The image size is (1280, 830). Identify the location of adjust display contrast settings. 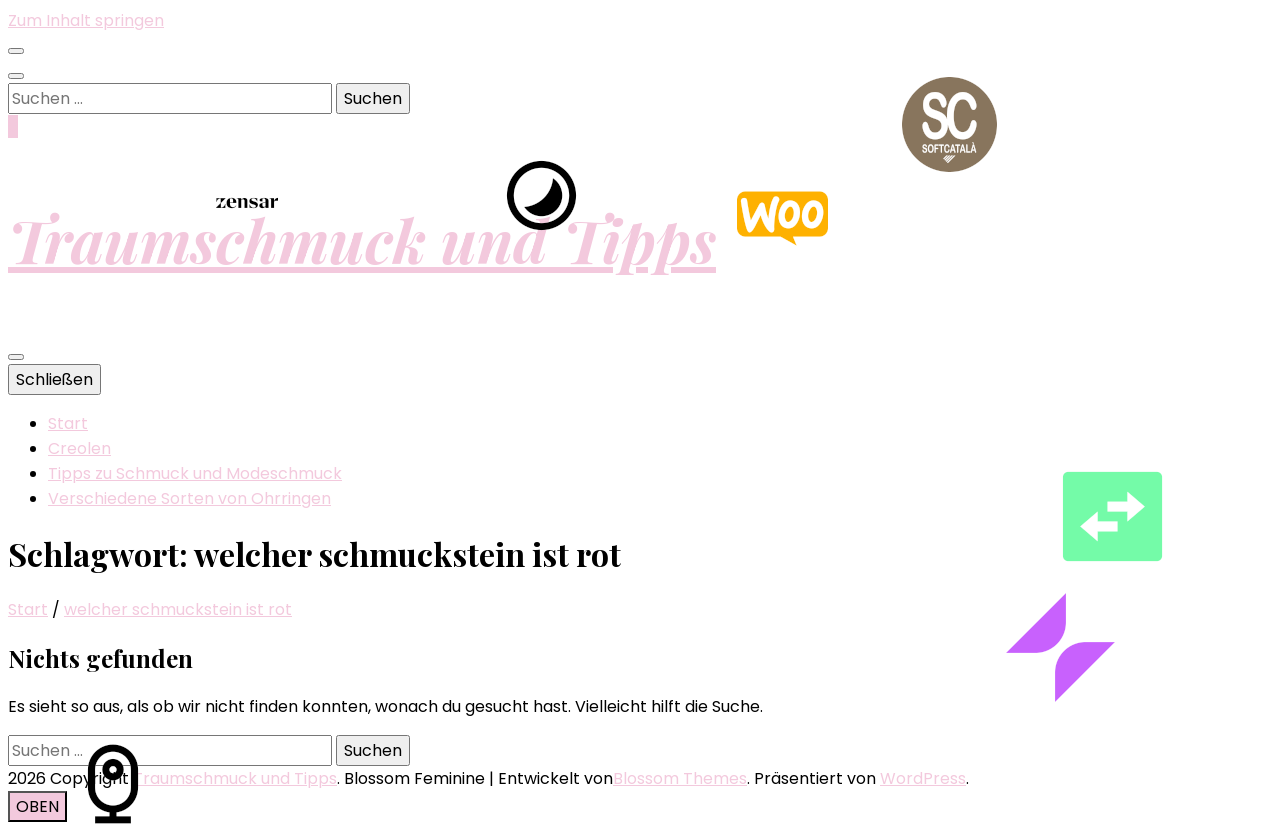
(541, 195).